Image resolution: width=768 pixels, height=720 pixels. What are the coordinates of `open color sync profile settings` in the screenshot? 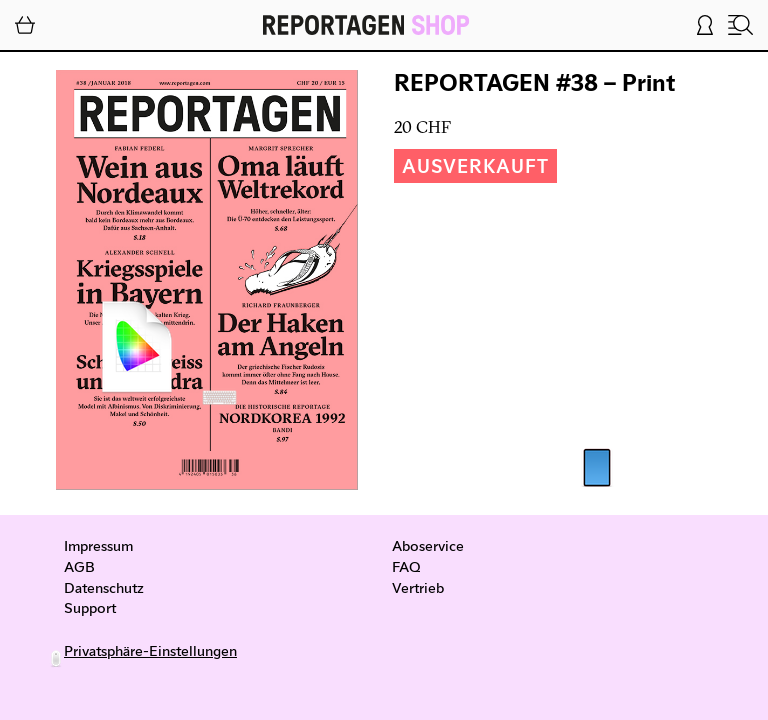 It's located at (137, 349).